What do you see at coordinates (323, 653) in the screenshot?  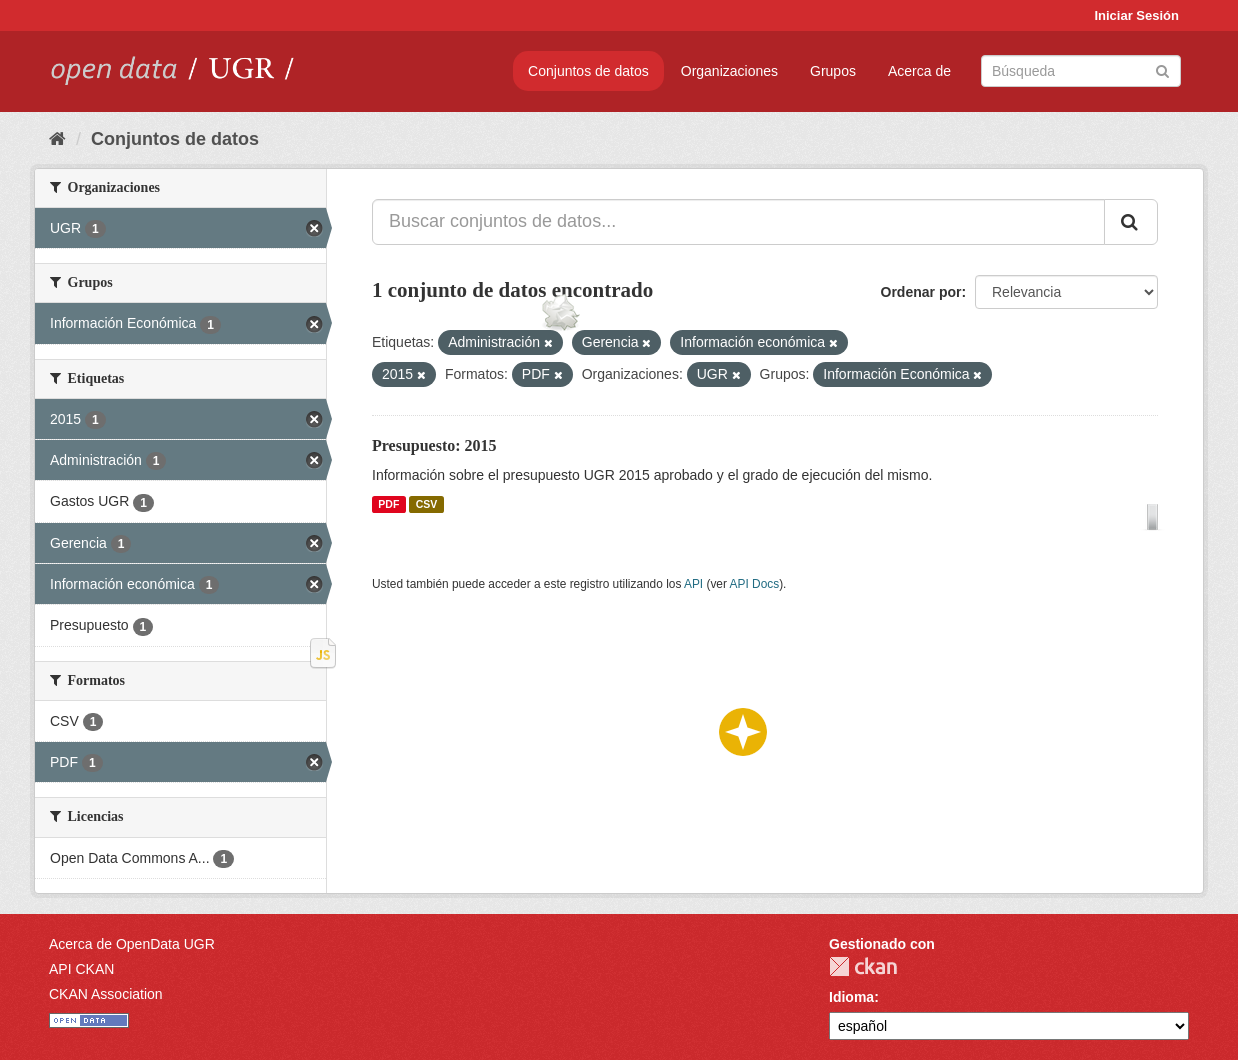 I see `indicates a javascript file type` at bounding box center [323, 653].